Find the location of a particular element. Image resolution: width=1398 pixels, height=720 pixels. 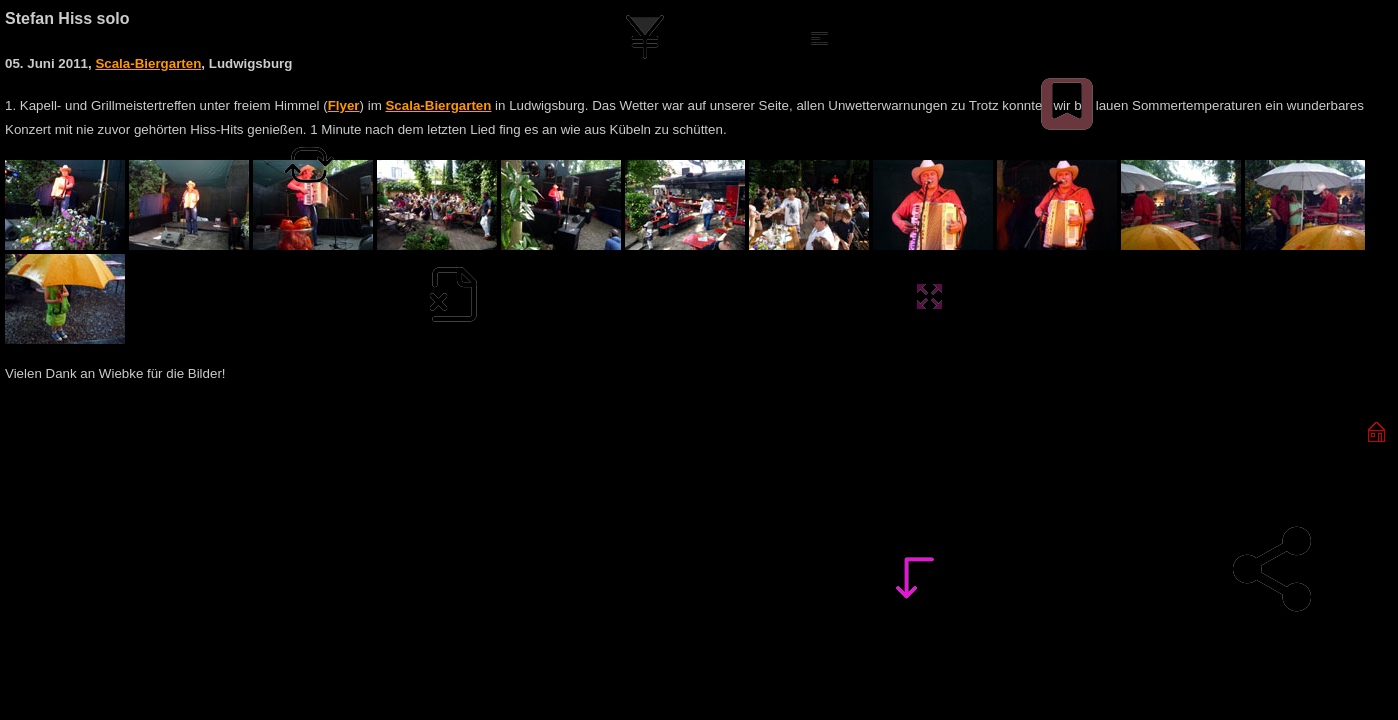

delete this file is located at coordinates (454, 294).